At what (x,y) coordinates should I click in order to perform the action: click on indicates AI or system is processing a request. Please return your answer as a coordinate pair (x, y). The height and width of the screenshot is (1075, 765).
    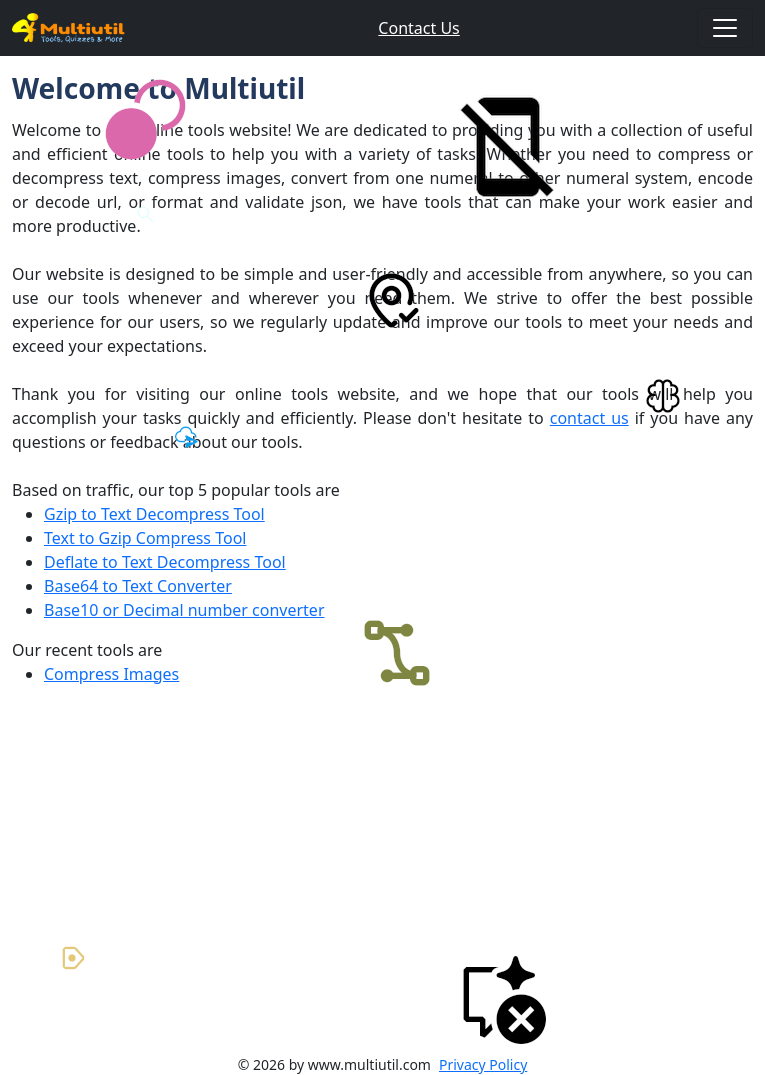
    Looking at the image, I should click on (663, 396).